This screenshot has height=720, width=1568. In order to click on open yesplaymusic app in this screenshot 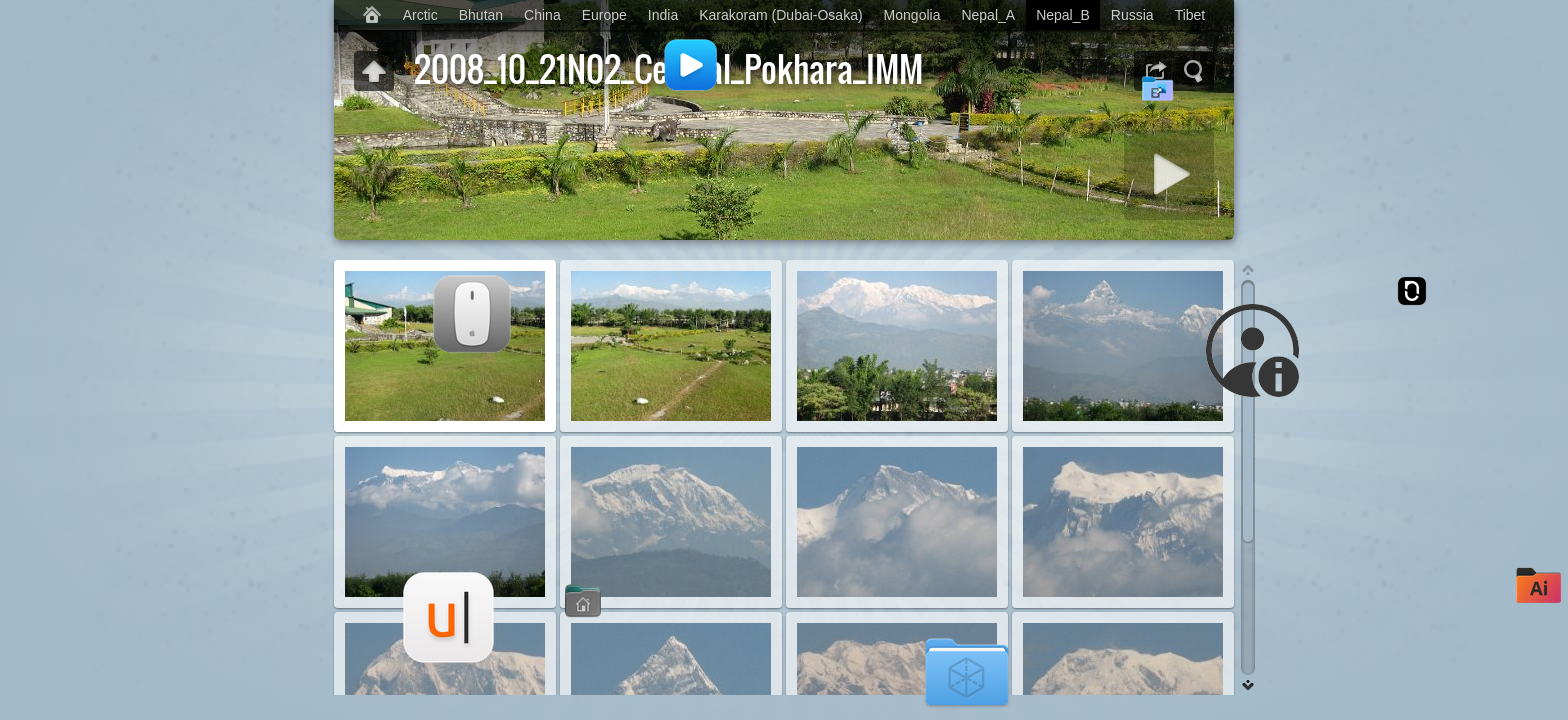, I will do `click(690, 65)`.